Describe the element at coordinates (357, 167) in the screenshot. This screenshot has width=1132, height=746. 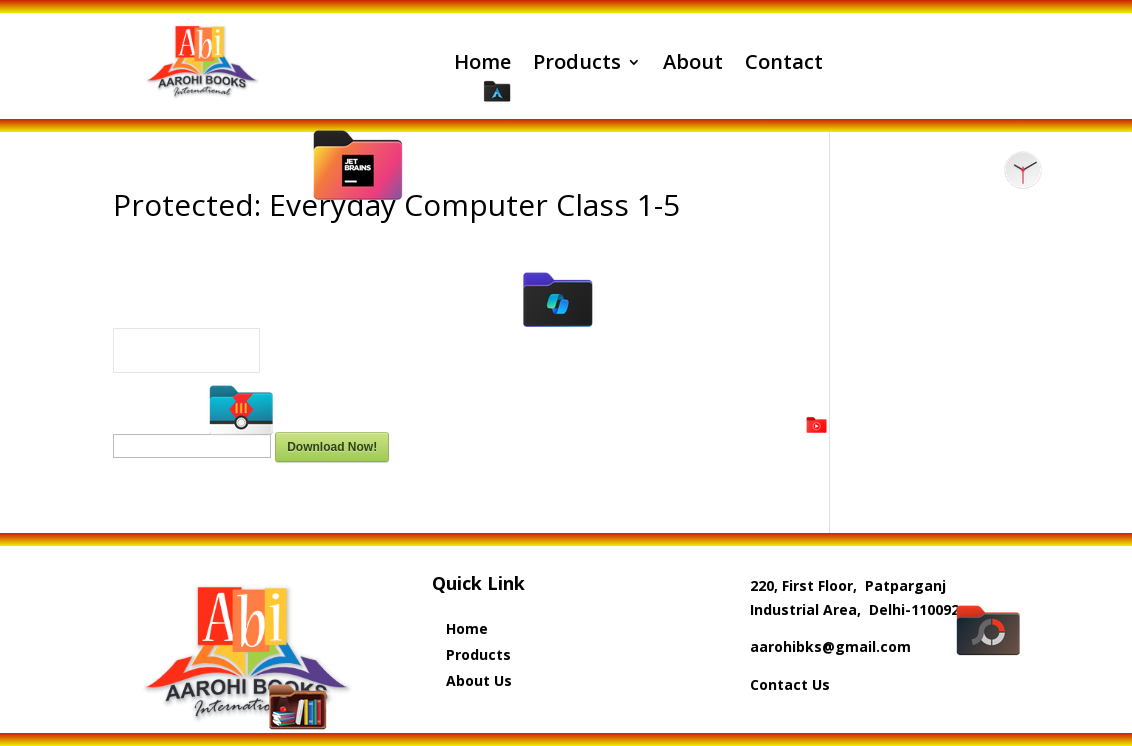
I see `open JetBrains IDE projects folder` at that location.